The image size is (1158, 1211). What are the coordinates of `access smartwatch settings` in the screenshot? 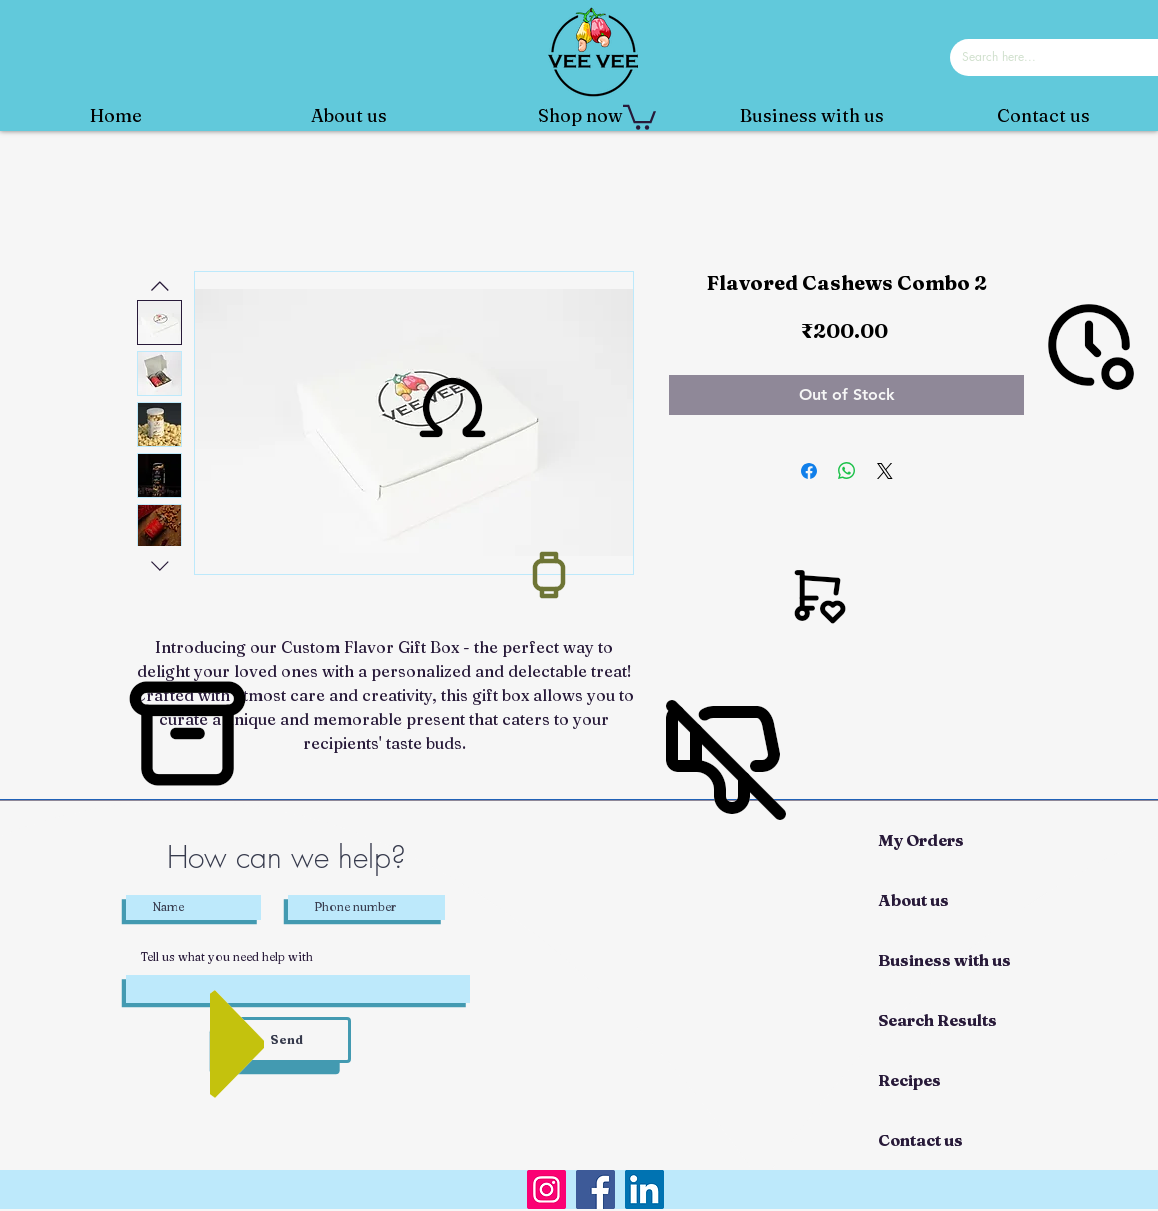 It's located at (549, 575).